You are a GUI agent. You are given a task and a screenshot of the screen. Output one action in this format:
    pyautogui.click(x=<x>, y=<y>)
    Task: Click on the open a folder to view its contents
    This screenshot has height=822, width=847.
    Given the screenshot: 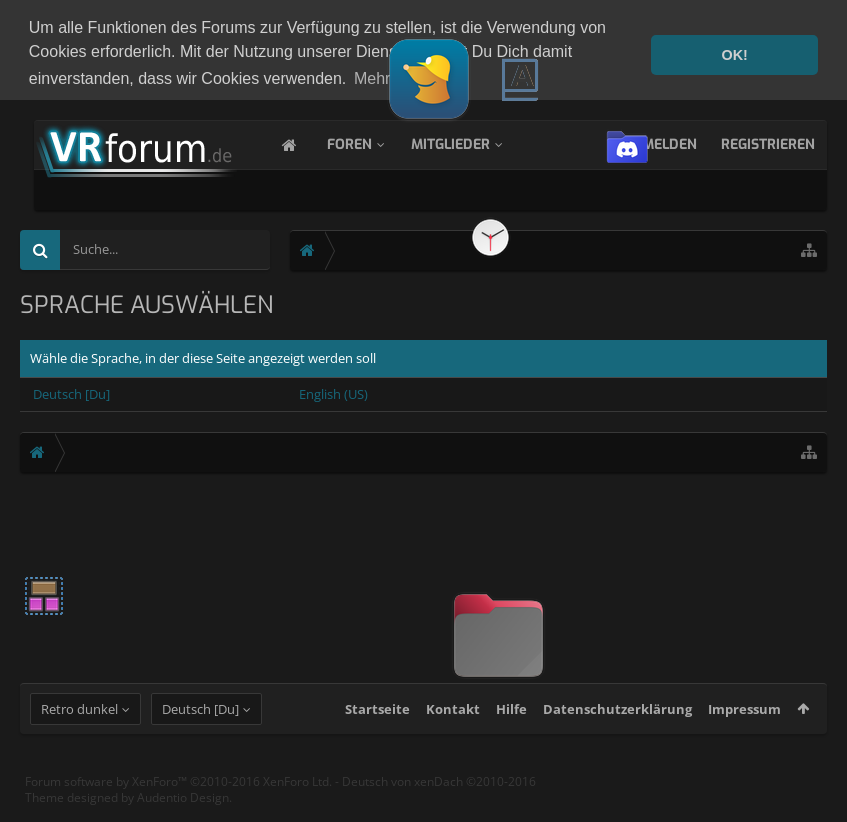 What is the action you would take?
    pyautogui.click(x=498, y=635)
    